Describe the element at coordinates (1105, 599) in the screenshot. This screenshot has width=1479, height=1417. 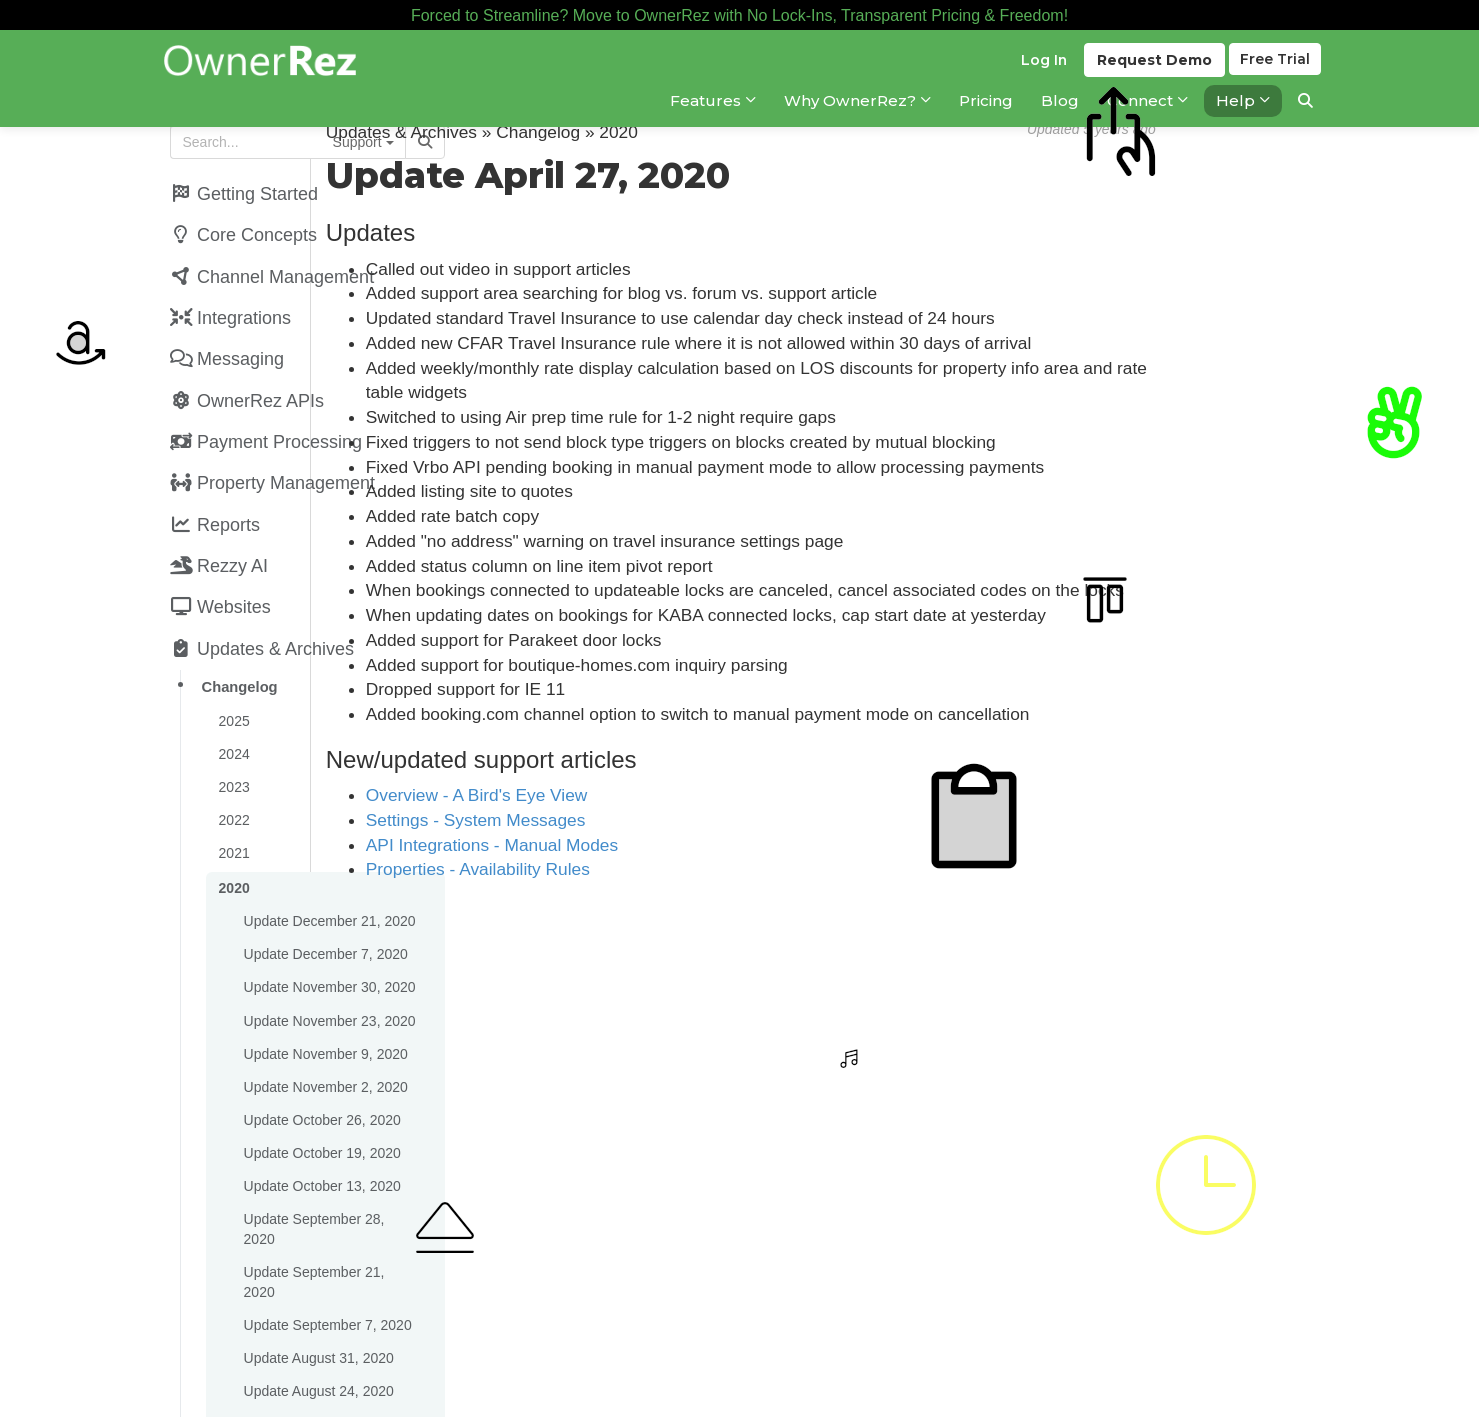
I see `align selected elements to the top` at that location.